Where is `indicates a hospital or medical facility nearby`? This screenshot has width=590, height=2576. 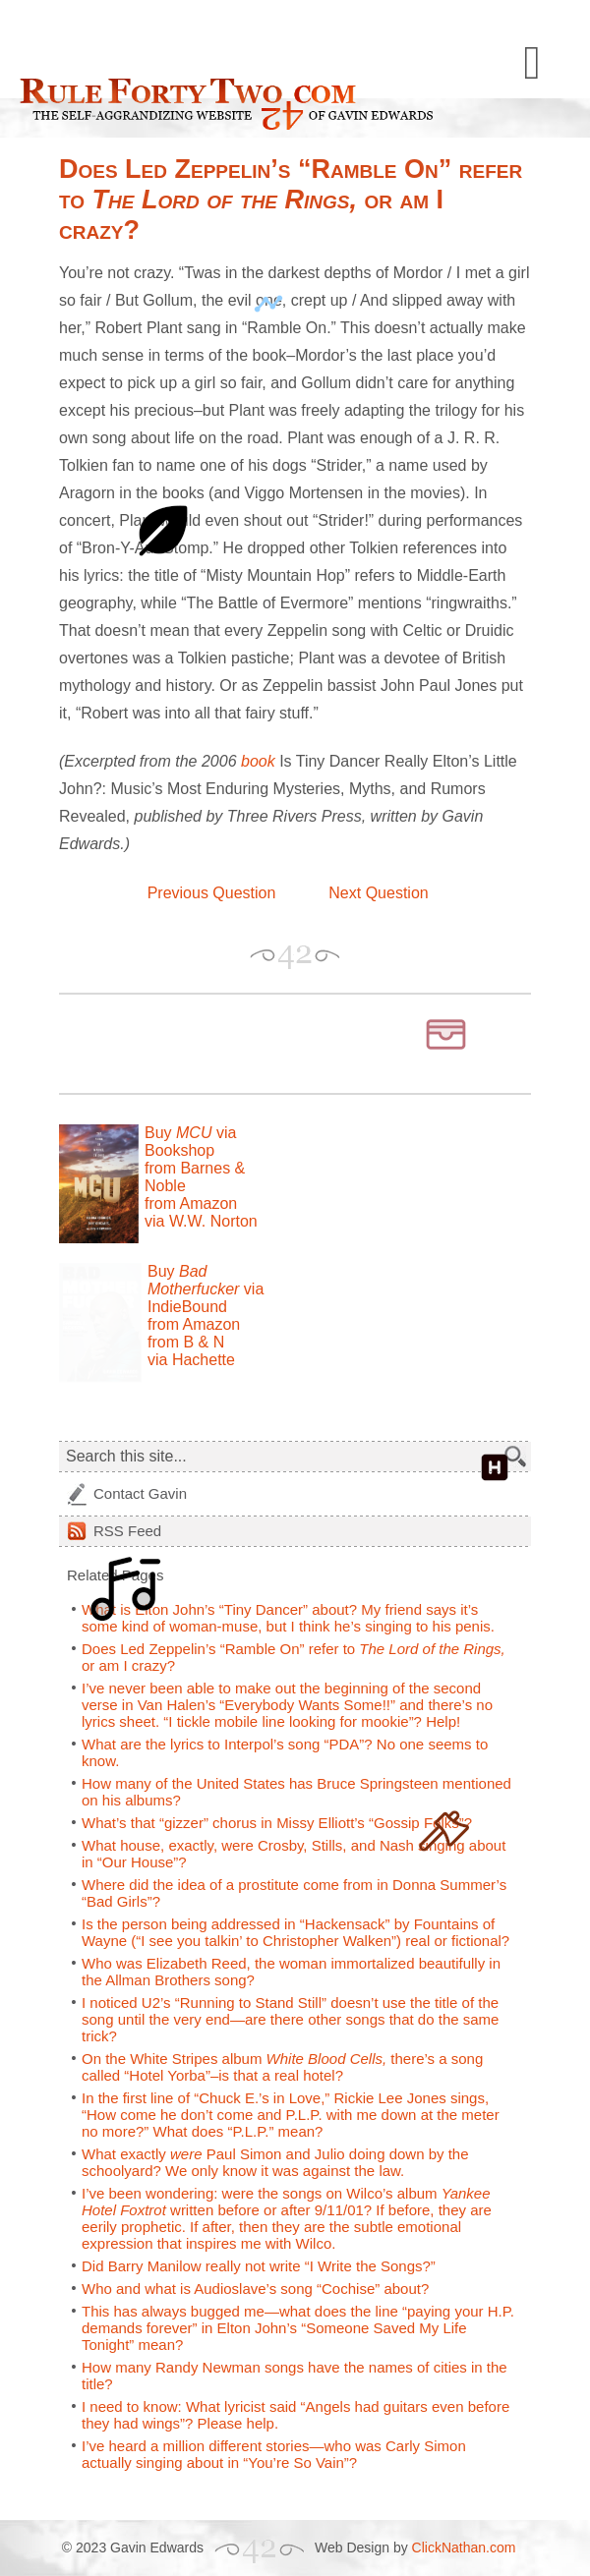 indicates a hospital or medical facility nearby is located at coordinates (495, 1467).